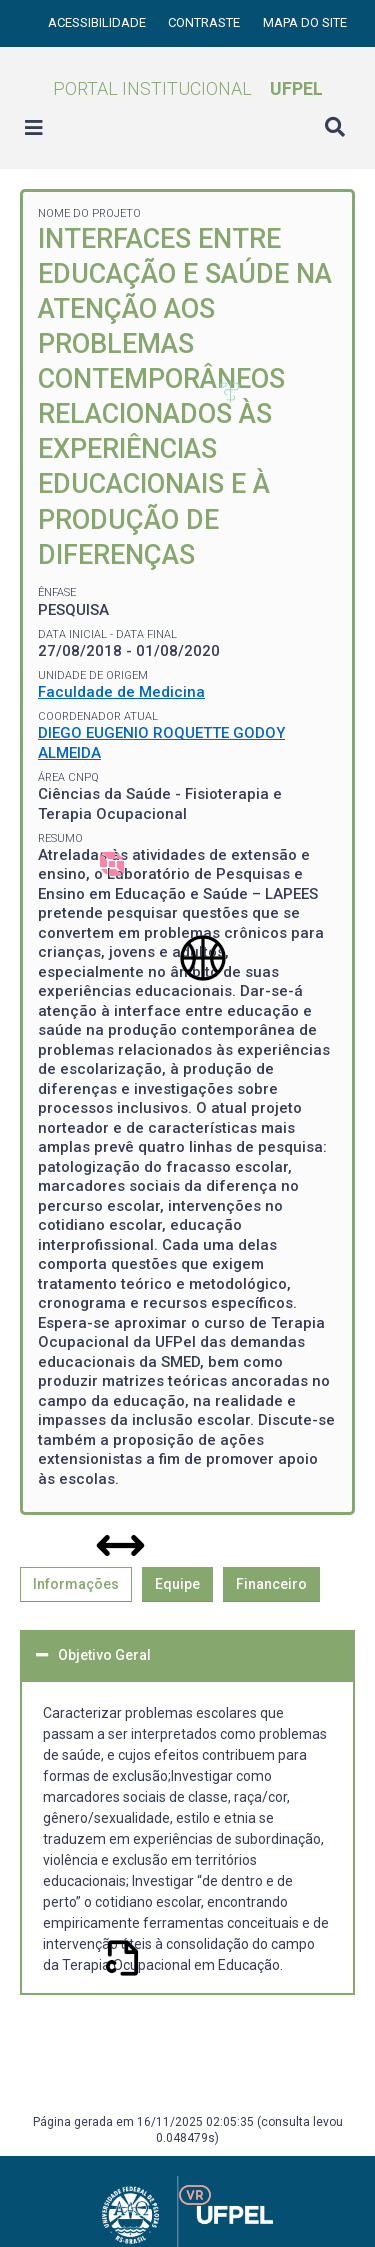  What do you see at coordinates (195, 2195) in the screenshot?
I see `access virtual reality mode or settings` at bounding box center [195, 2195].